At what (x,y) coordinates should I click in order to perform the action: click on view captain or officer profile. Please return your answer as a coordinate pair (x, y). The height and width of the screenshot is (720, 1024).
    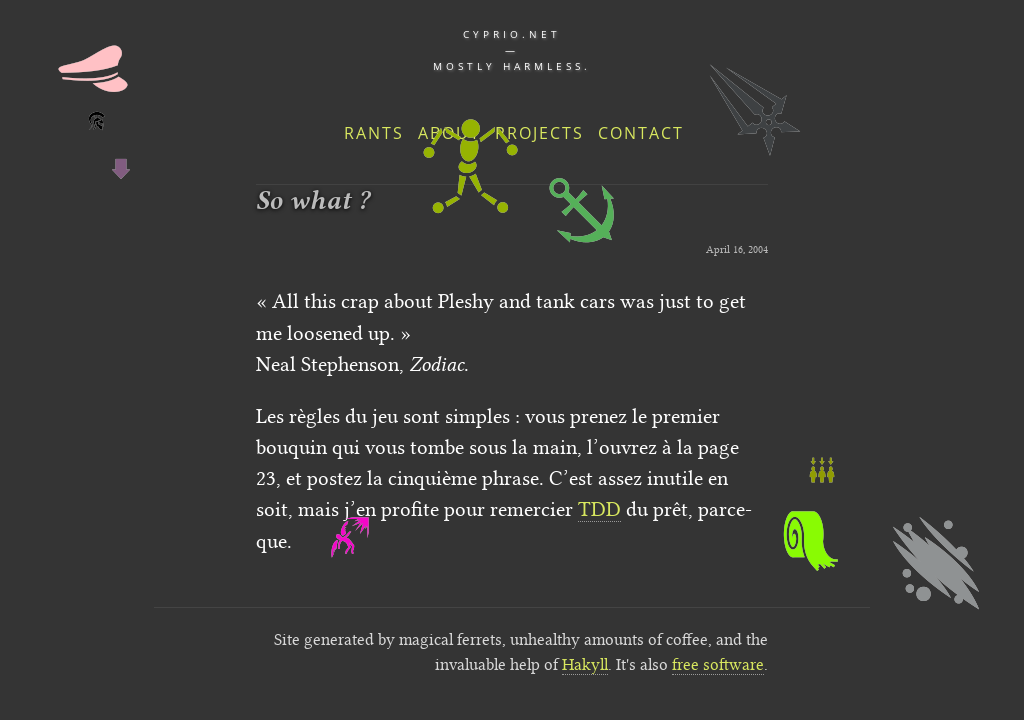
    Looking at the image, I should click on (93, 71).